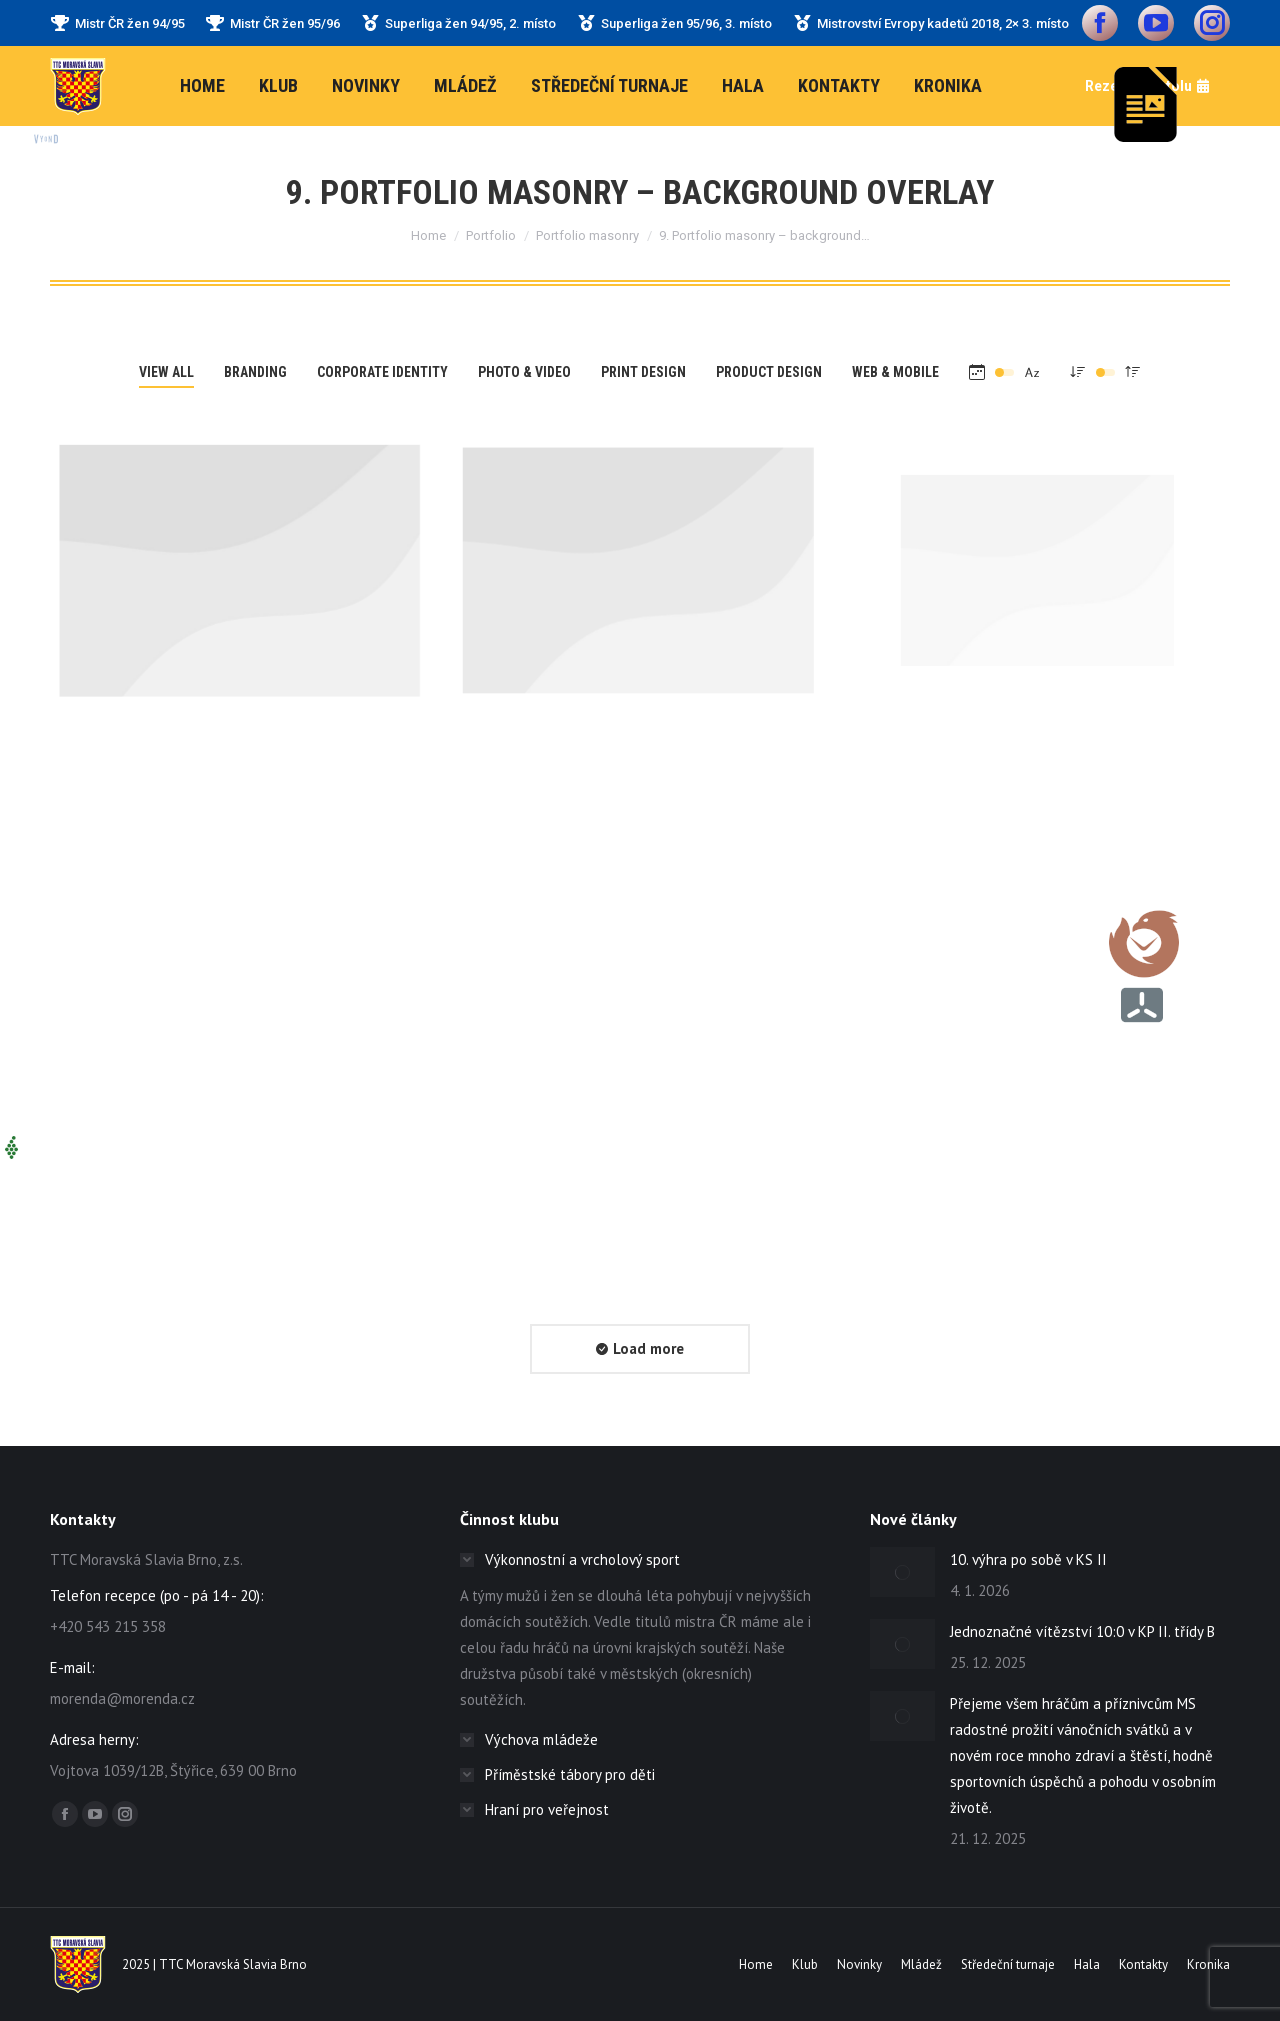 The height and width of the screenshot is (2021, 1280). Describe the element at coordinates (11, 1147) in the screenshot. I see `open the Vivino wine app` at that location.